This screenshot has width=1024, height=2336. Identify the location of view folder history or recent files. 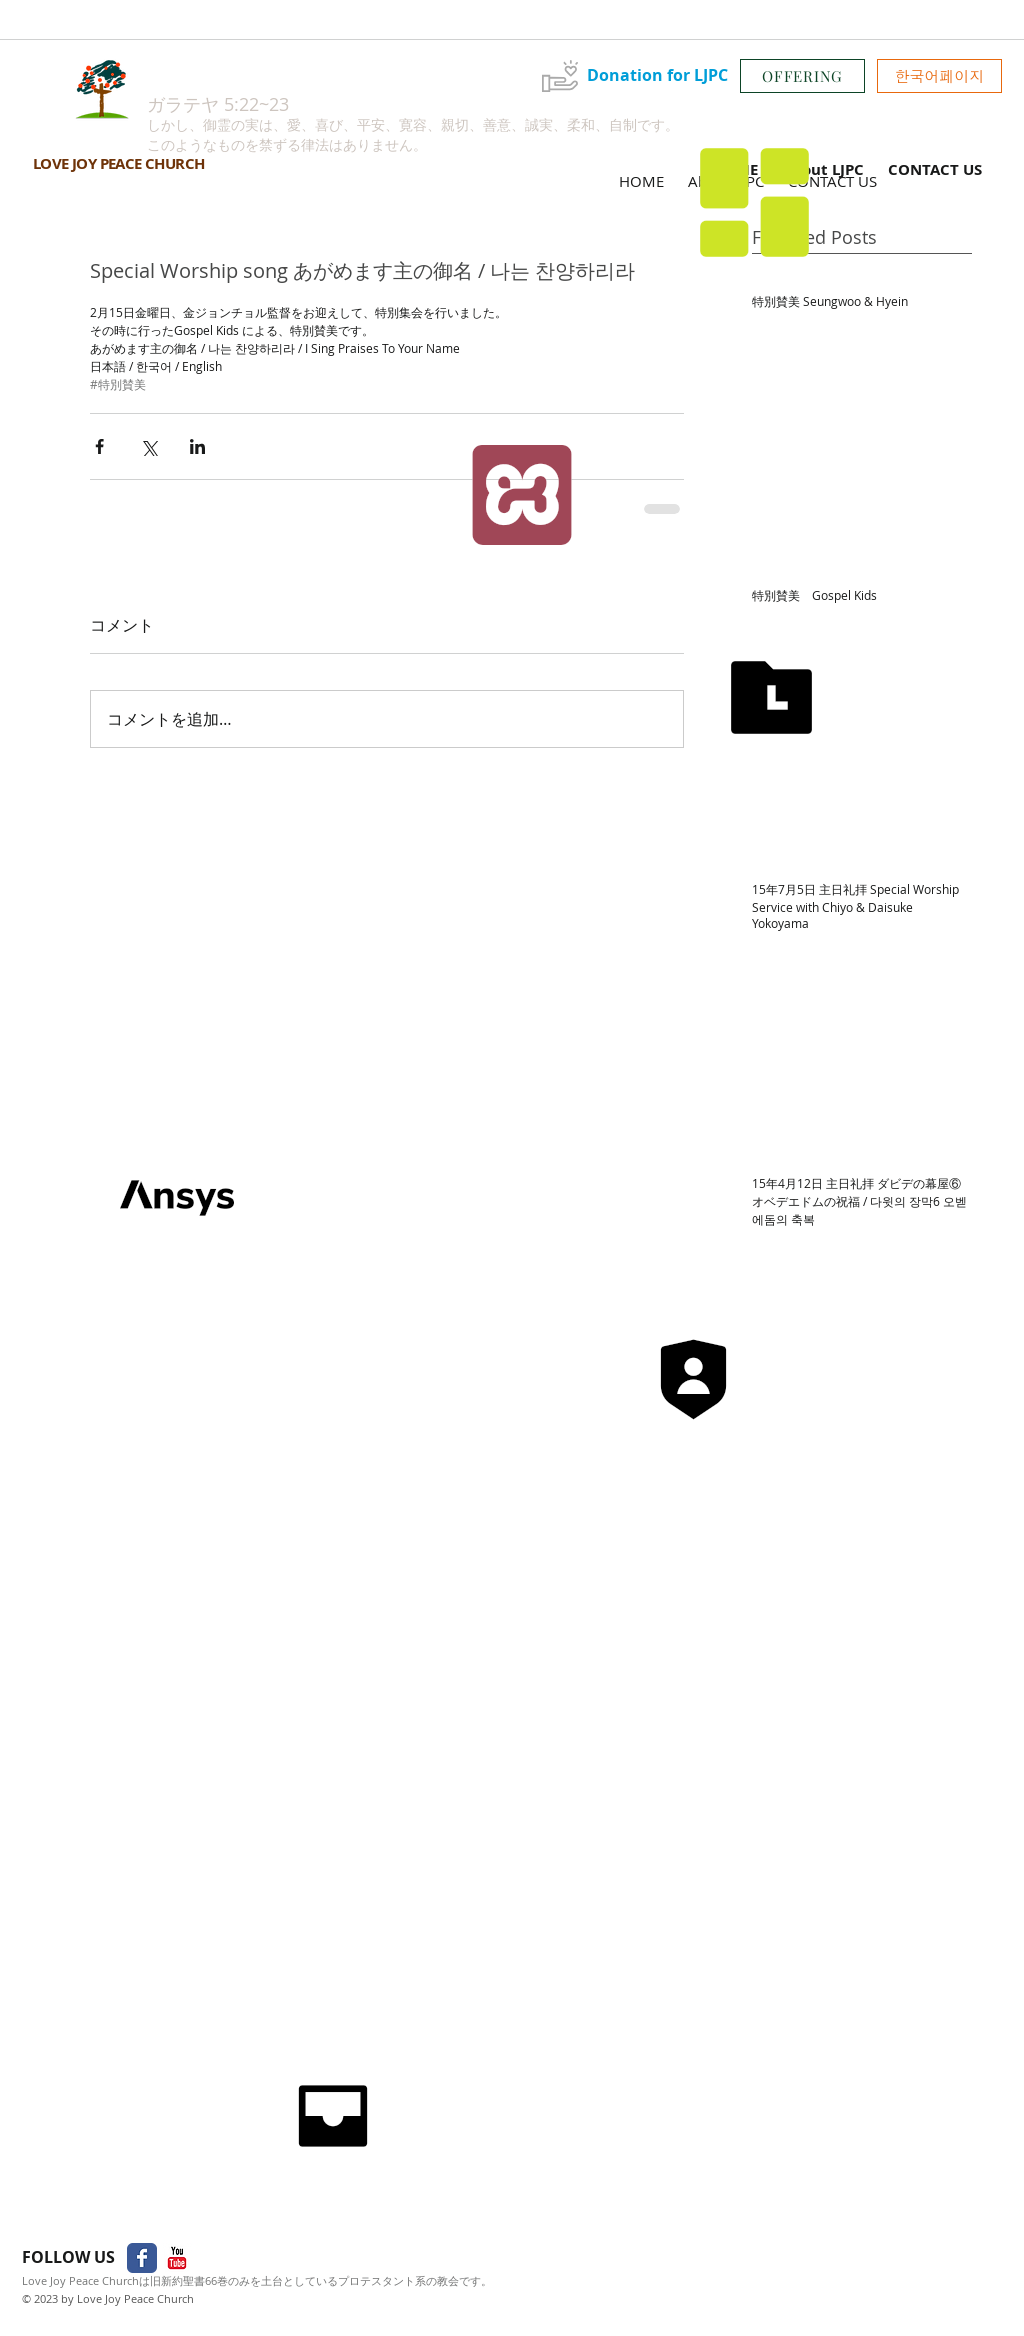
(771, 697).